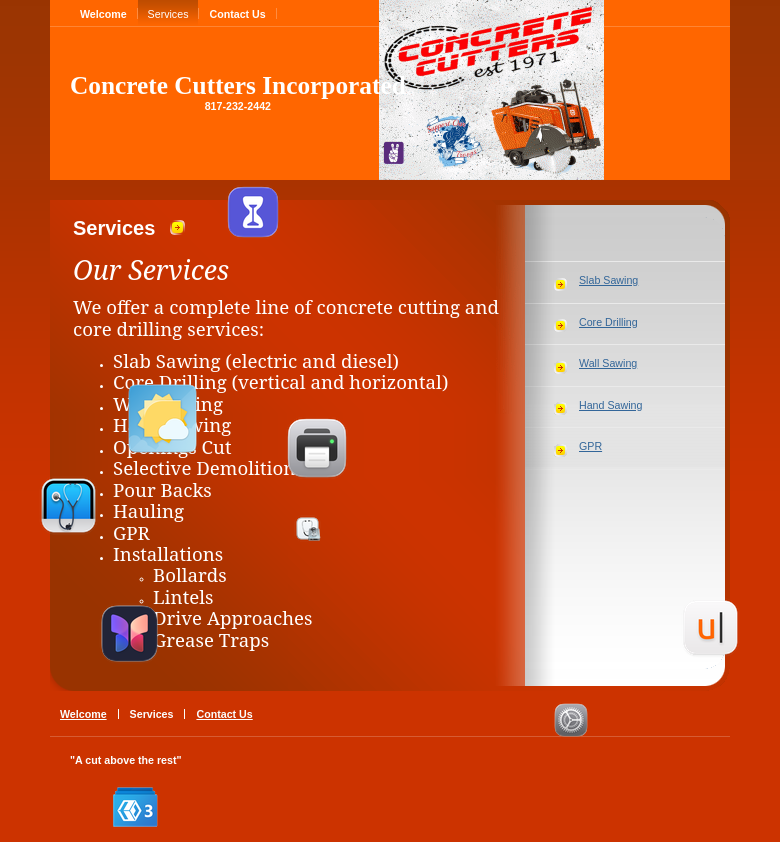 This screenshot has width=780, height=842. Describe the element at coordinates (162, 418) in the screenshot. I see `open the weather app` at that location.